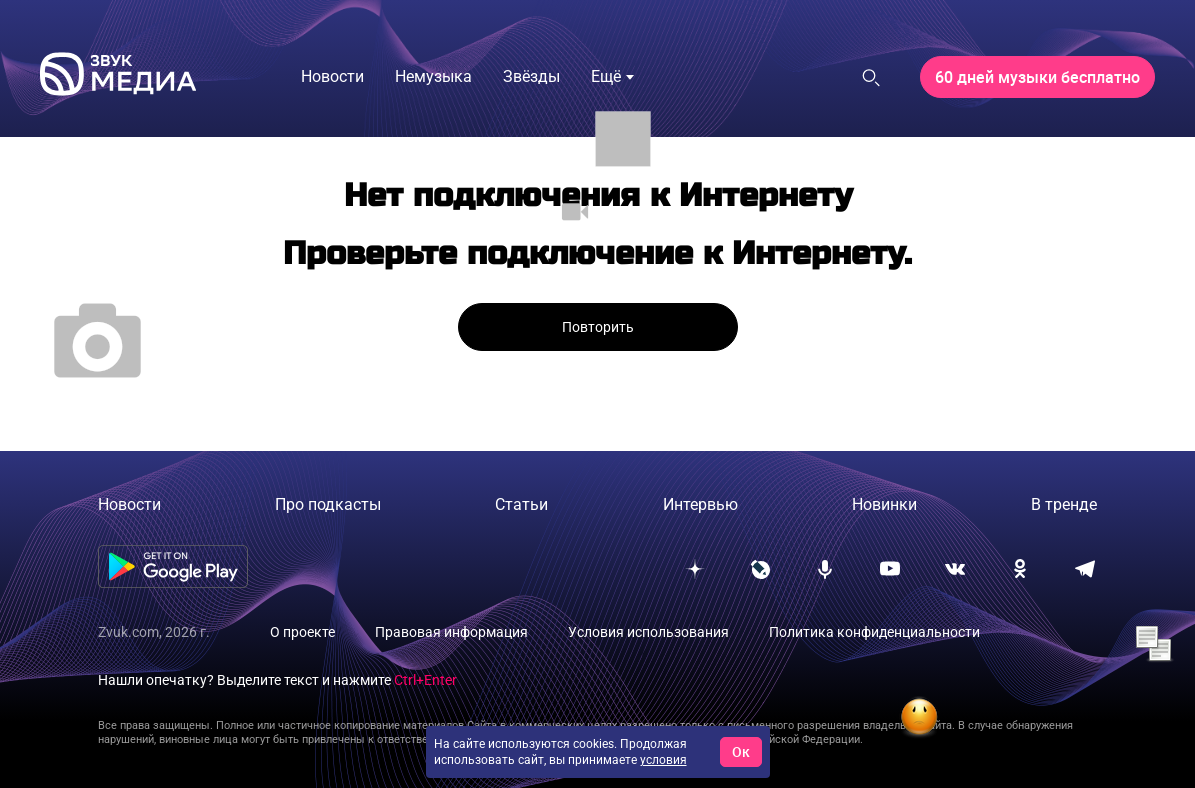 The width and height of the screenshot is (1195, 788). I want to click on open your pictures folder, so click(97, 340).